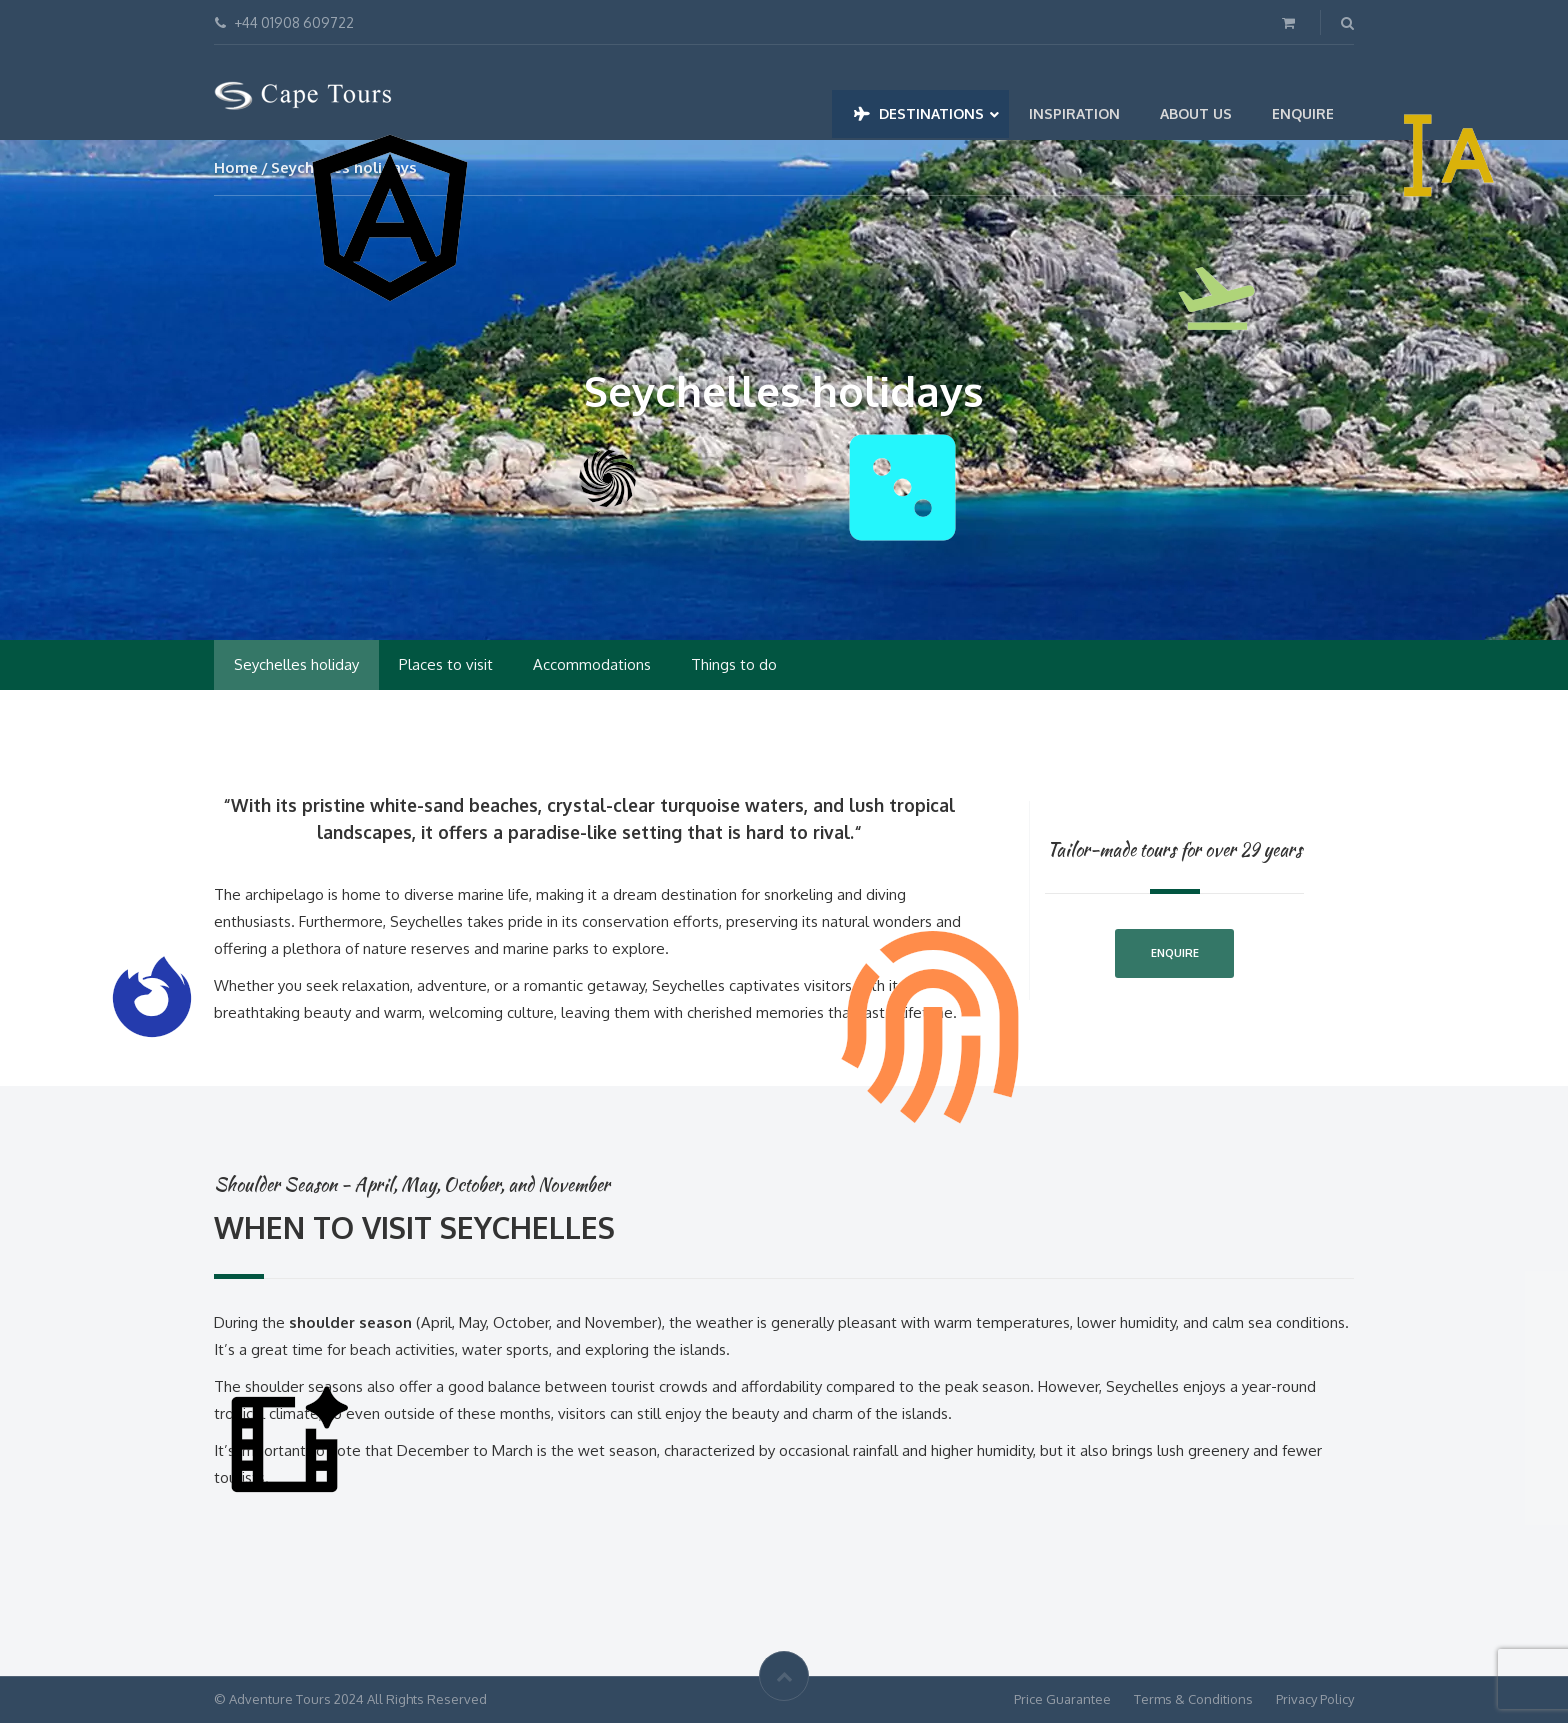 The image size is (1568, 1723). I want to click on open Firefox browser, so click(152, 998).